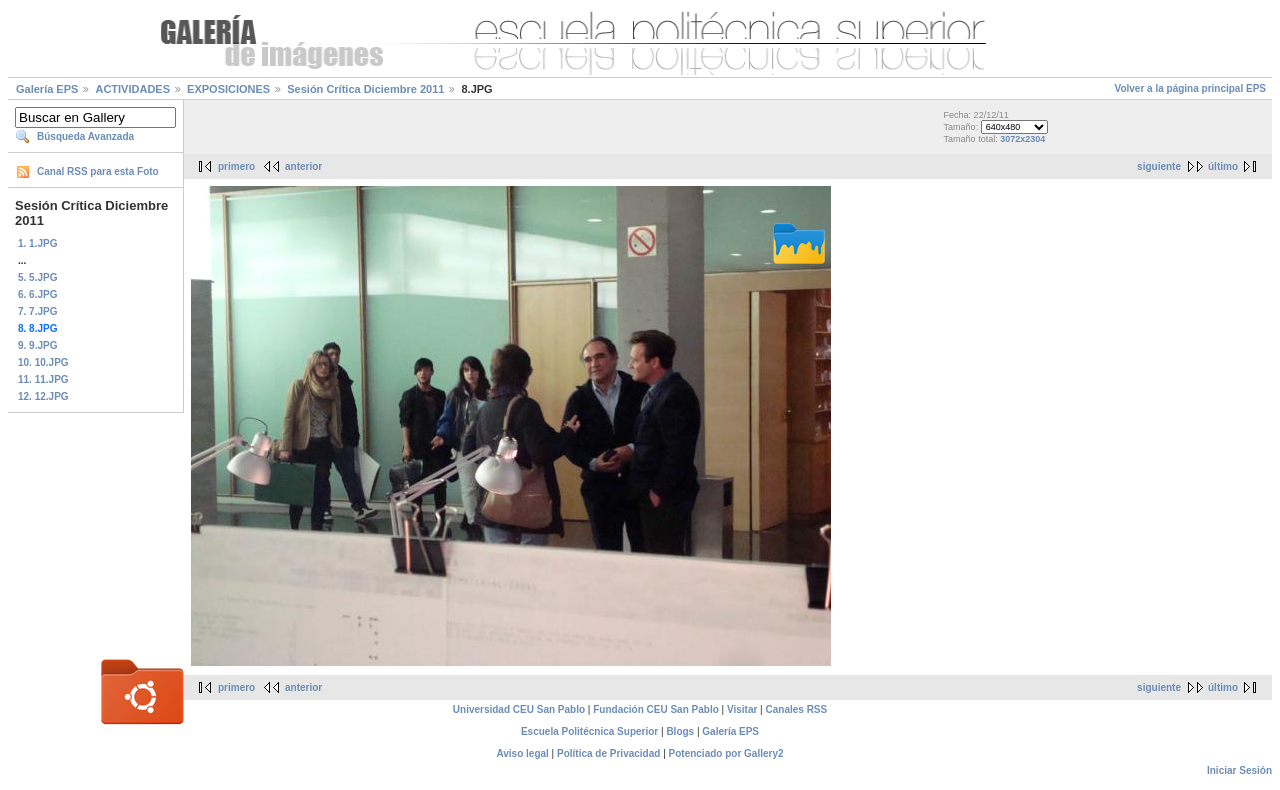 This screenshot has width=1280, height=790. I want to click on open folder to view contents, so click(799, 245).